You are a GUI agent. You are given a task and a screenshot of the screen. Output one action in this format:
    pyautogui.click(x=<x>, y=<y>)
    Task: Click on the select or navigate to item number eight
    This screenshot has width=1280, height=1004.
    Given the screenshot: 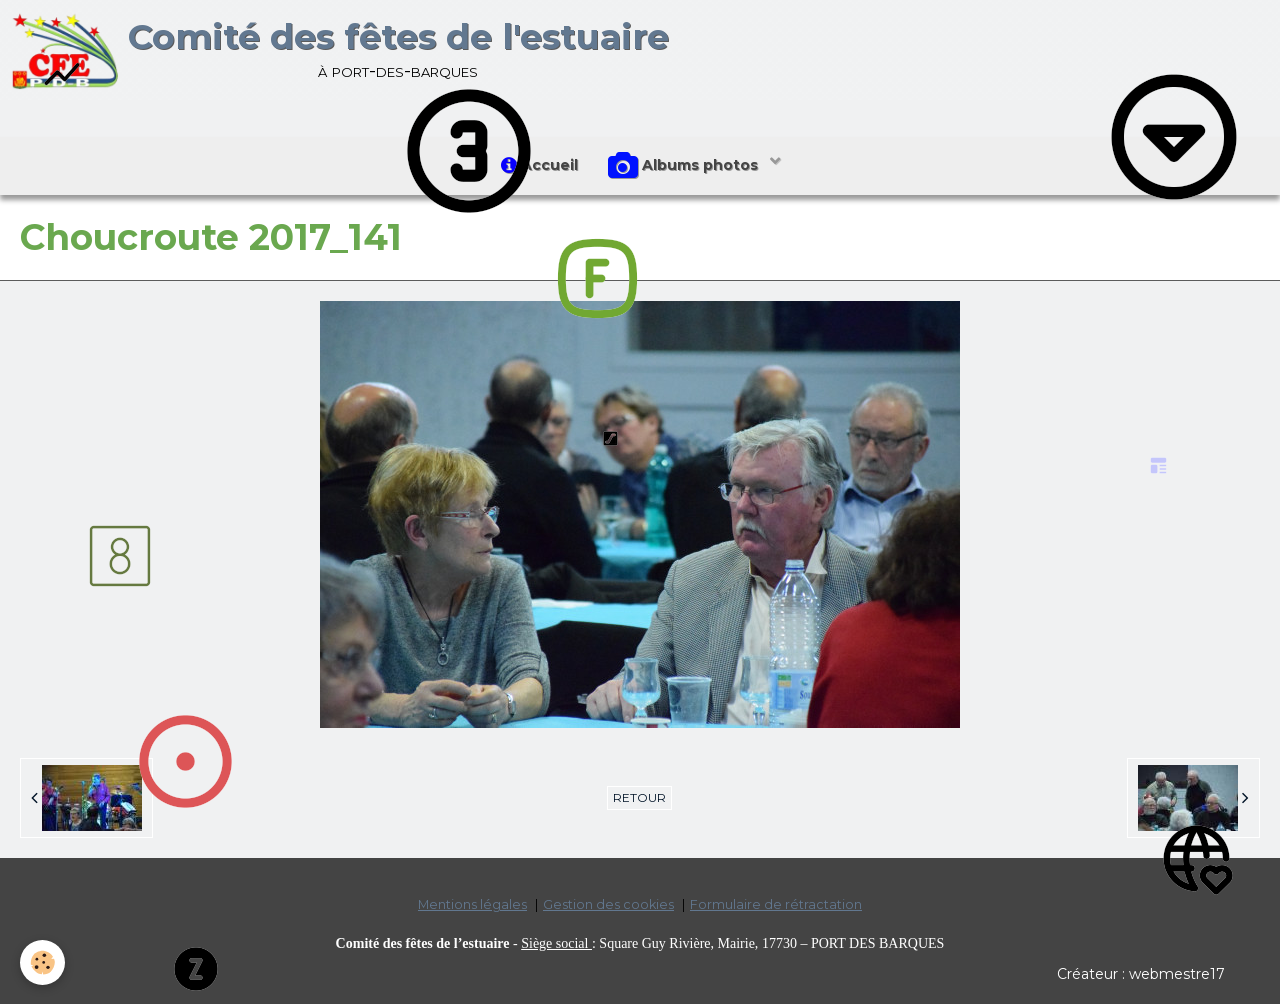 What is the action you would take?
    pyautogui.click(x=120, y=556)
    